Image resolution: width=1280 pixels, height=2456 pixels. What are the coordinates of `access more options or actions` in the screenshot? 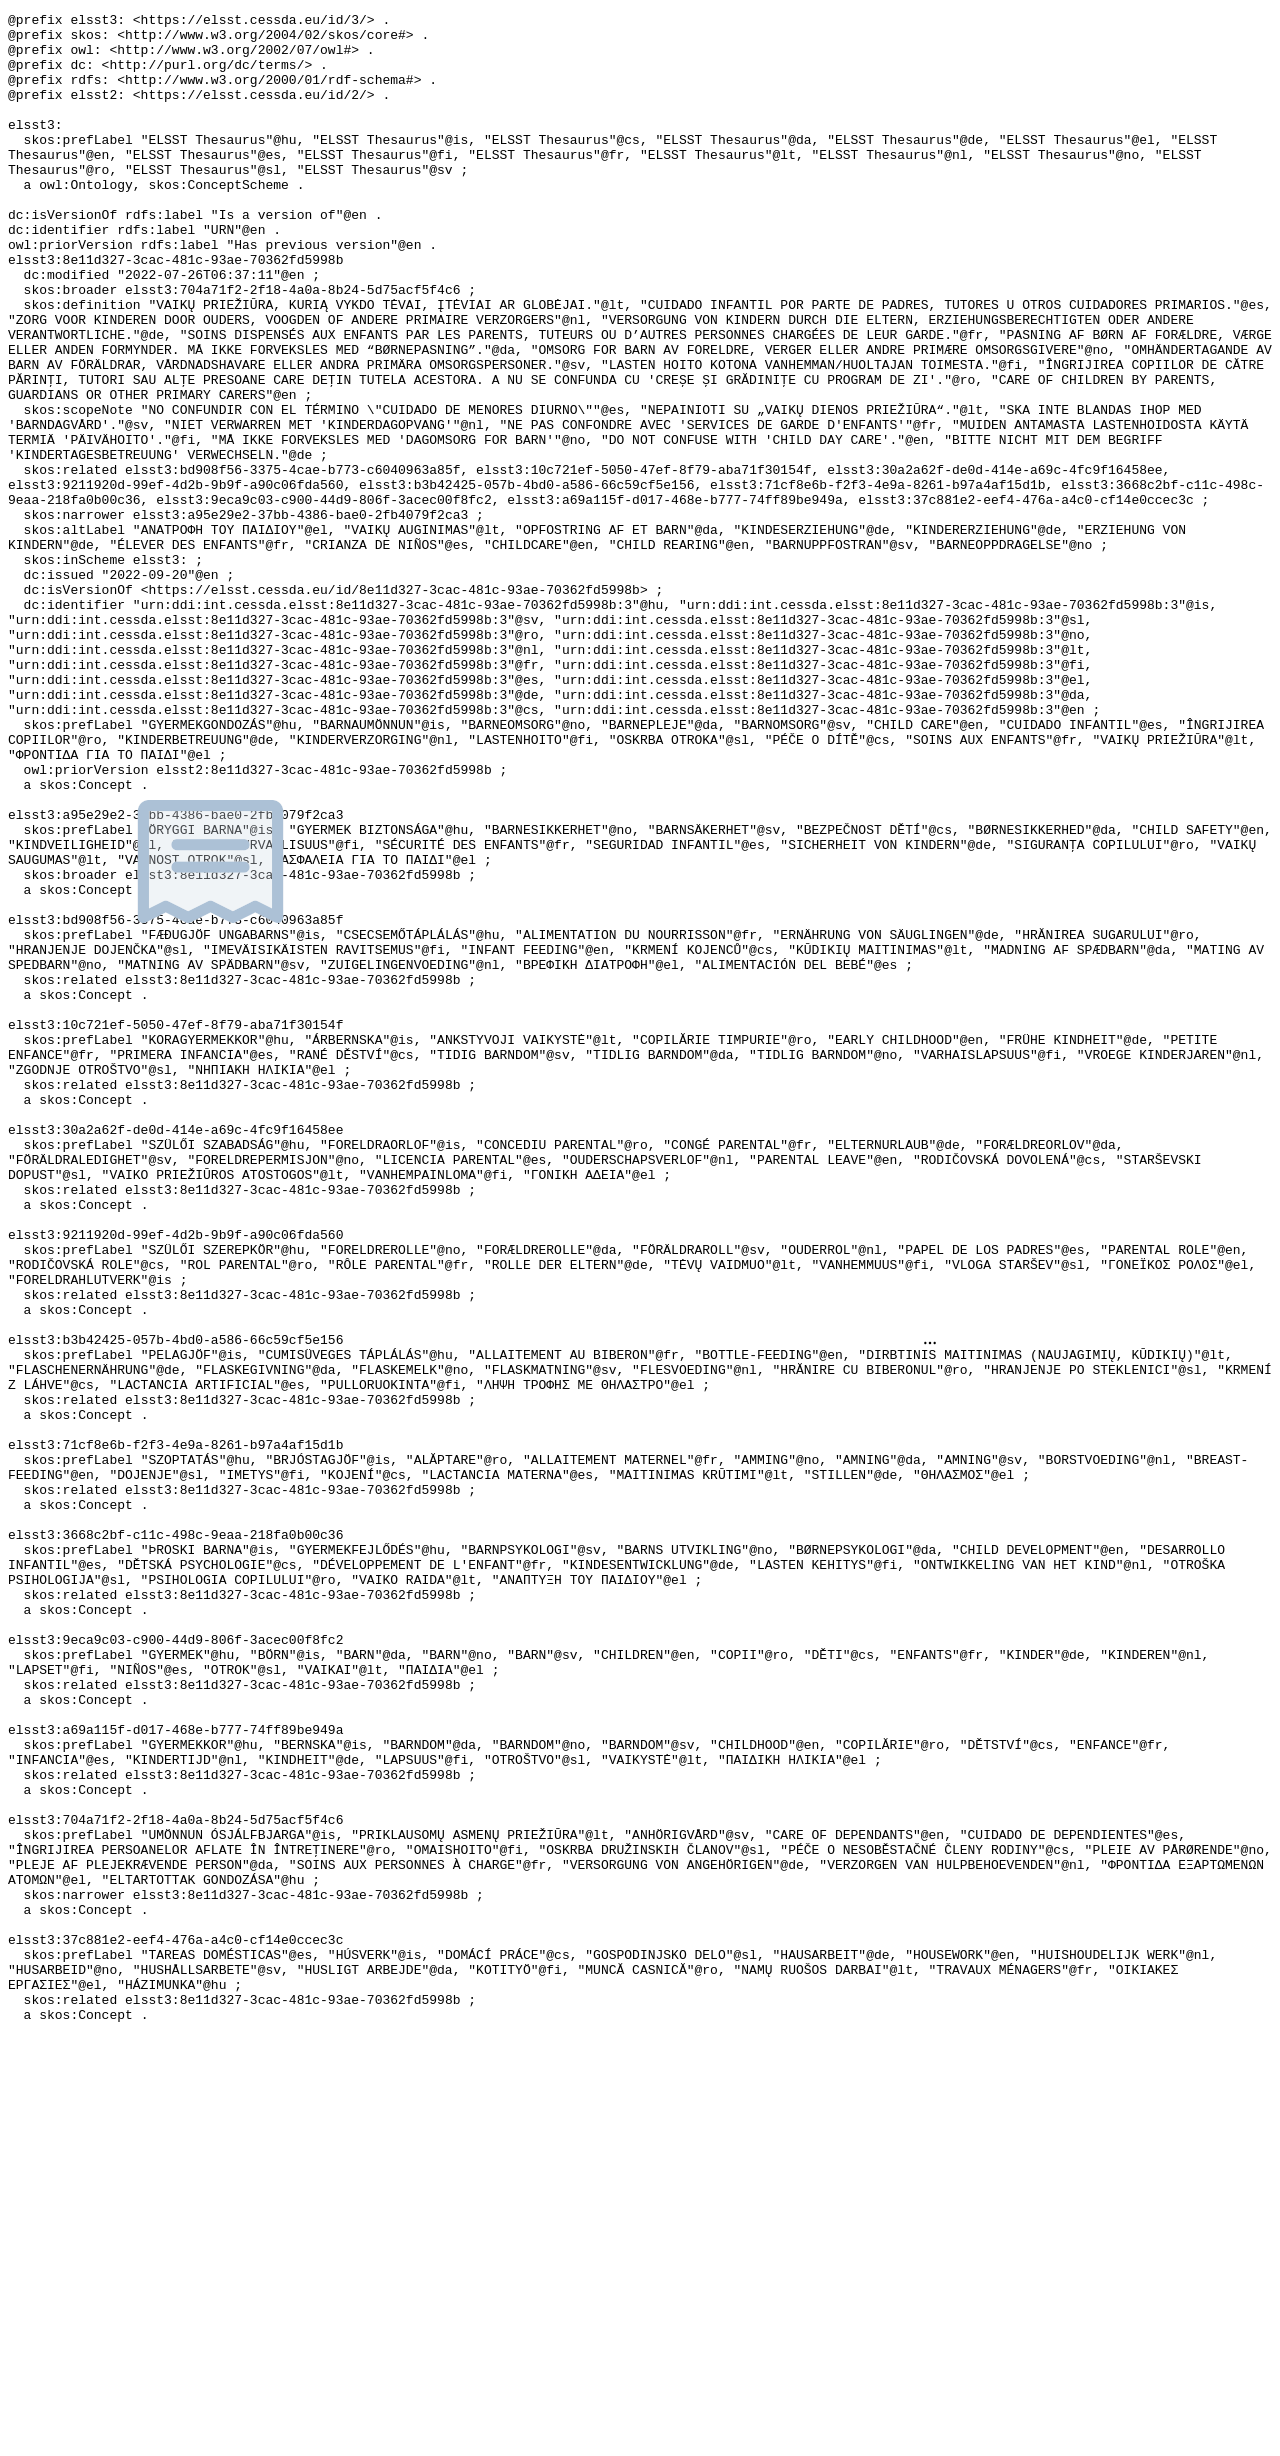 It's located at (930, 1343).